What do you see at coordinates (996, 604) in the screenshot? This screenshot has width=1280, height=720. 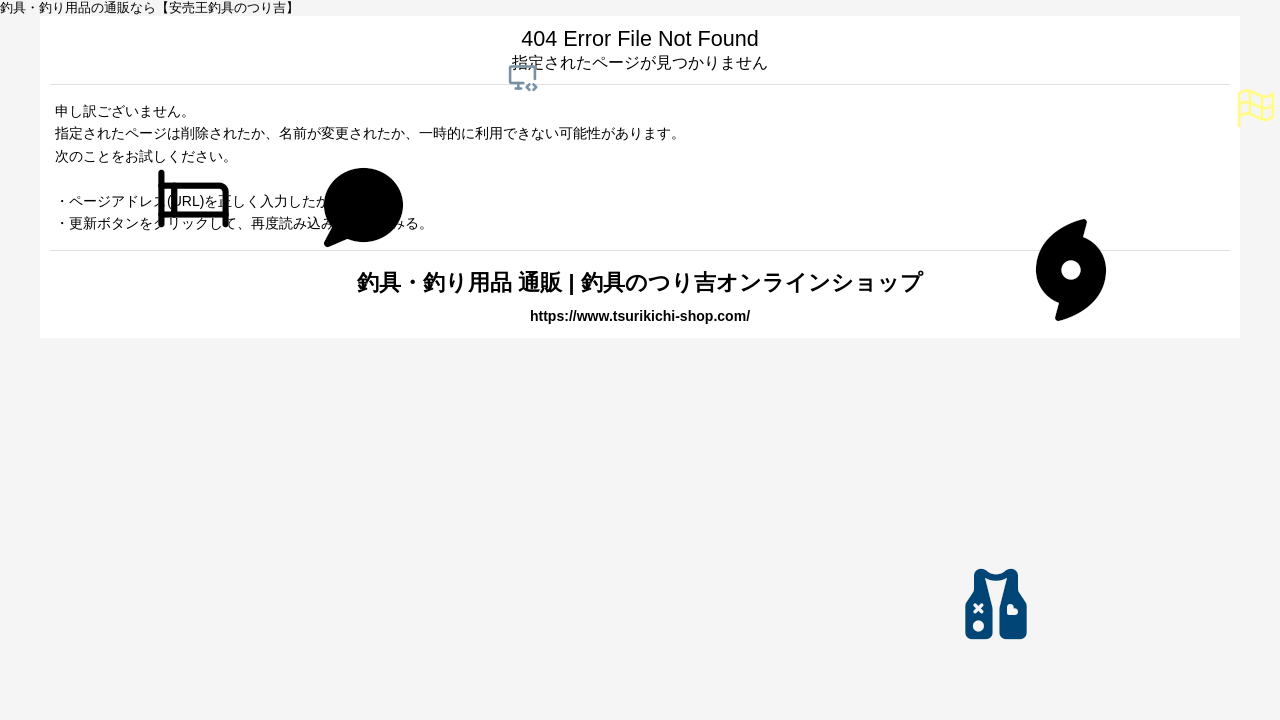 I see `safety vest or protective gear settings` at bounding box center [996, 604].